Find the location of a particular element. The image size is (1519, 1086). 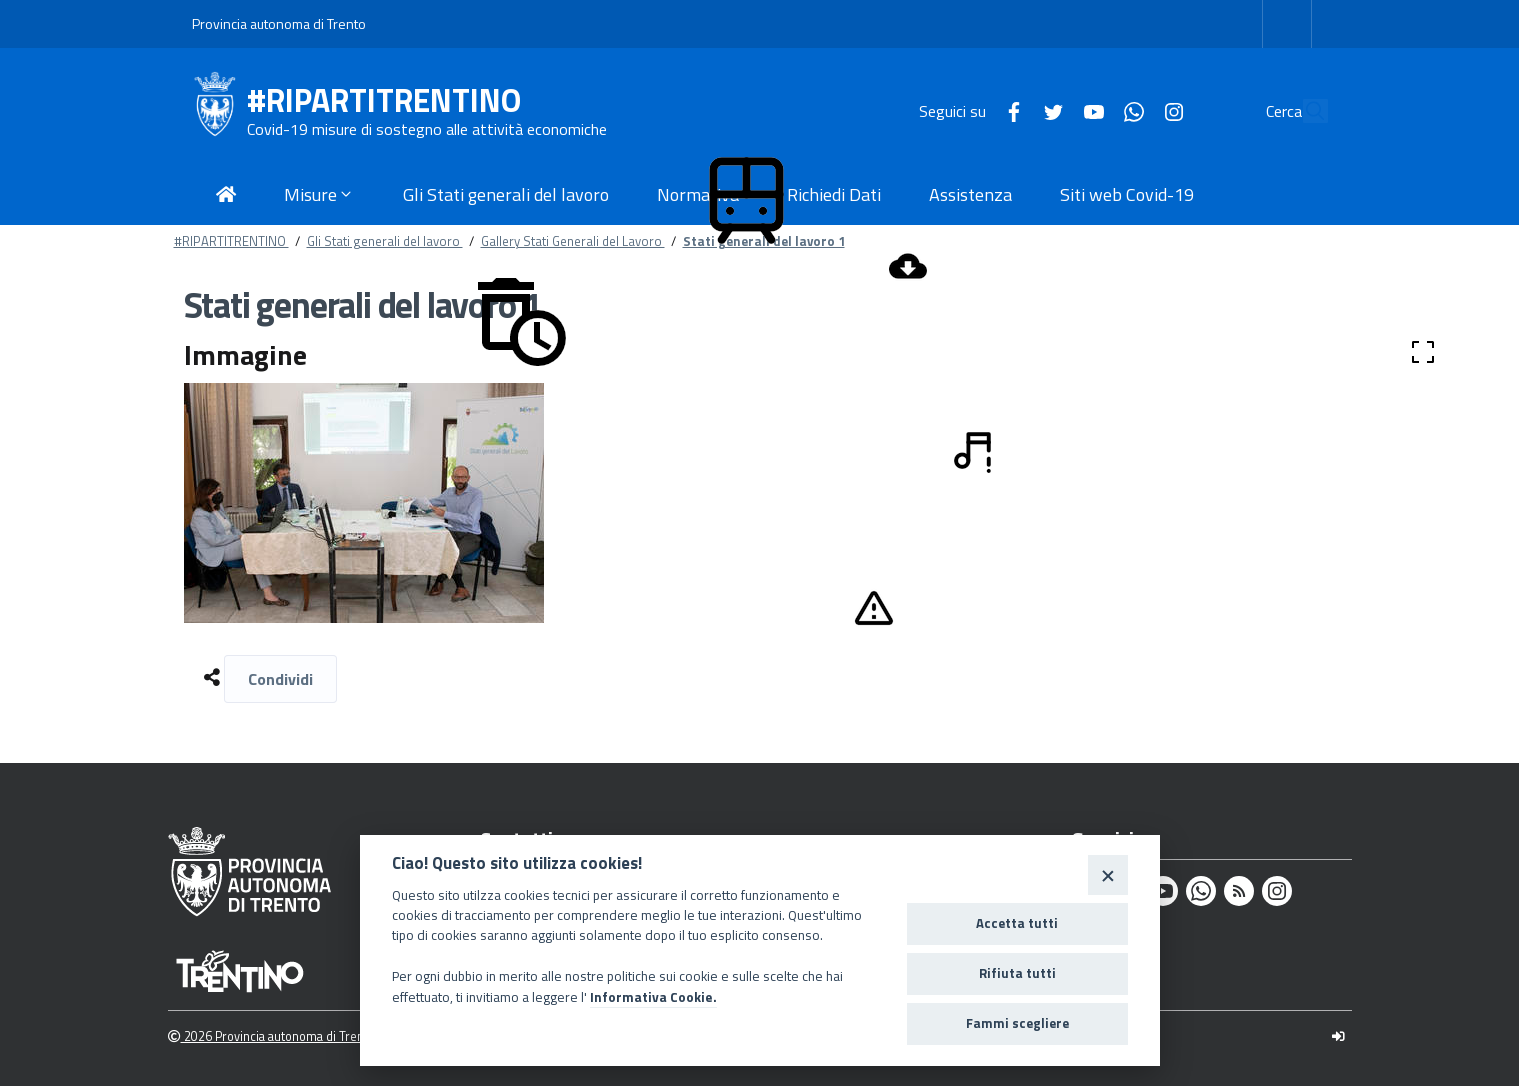

scan a QR code or barcode is located at coordinates (1423, 352).